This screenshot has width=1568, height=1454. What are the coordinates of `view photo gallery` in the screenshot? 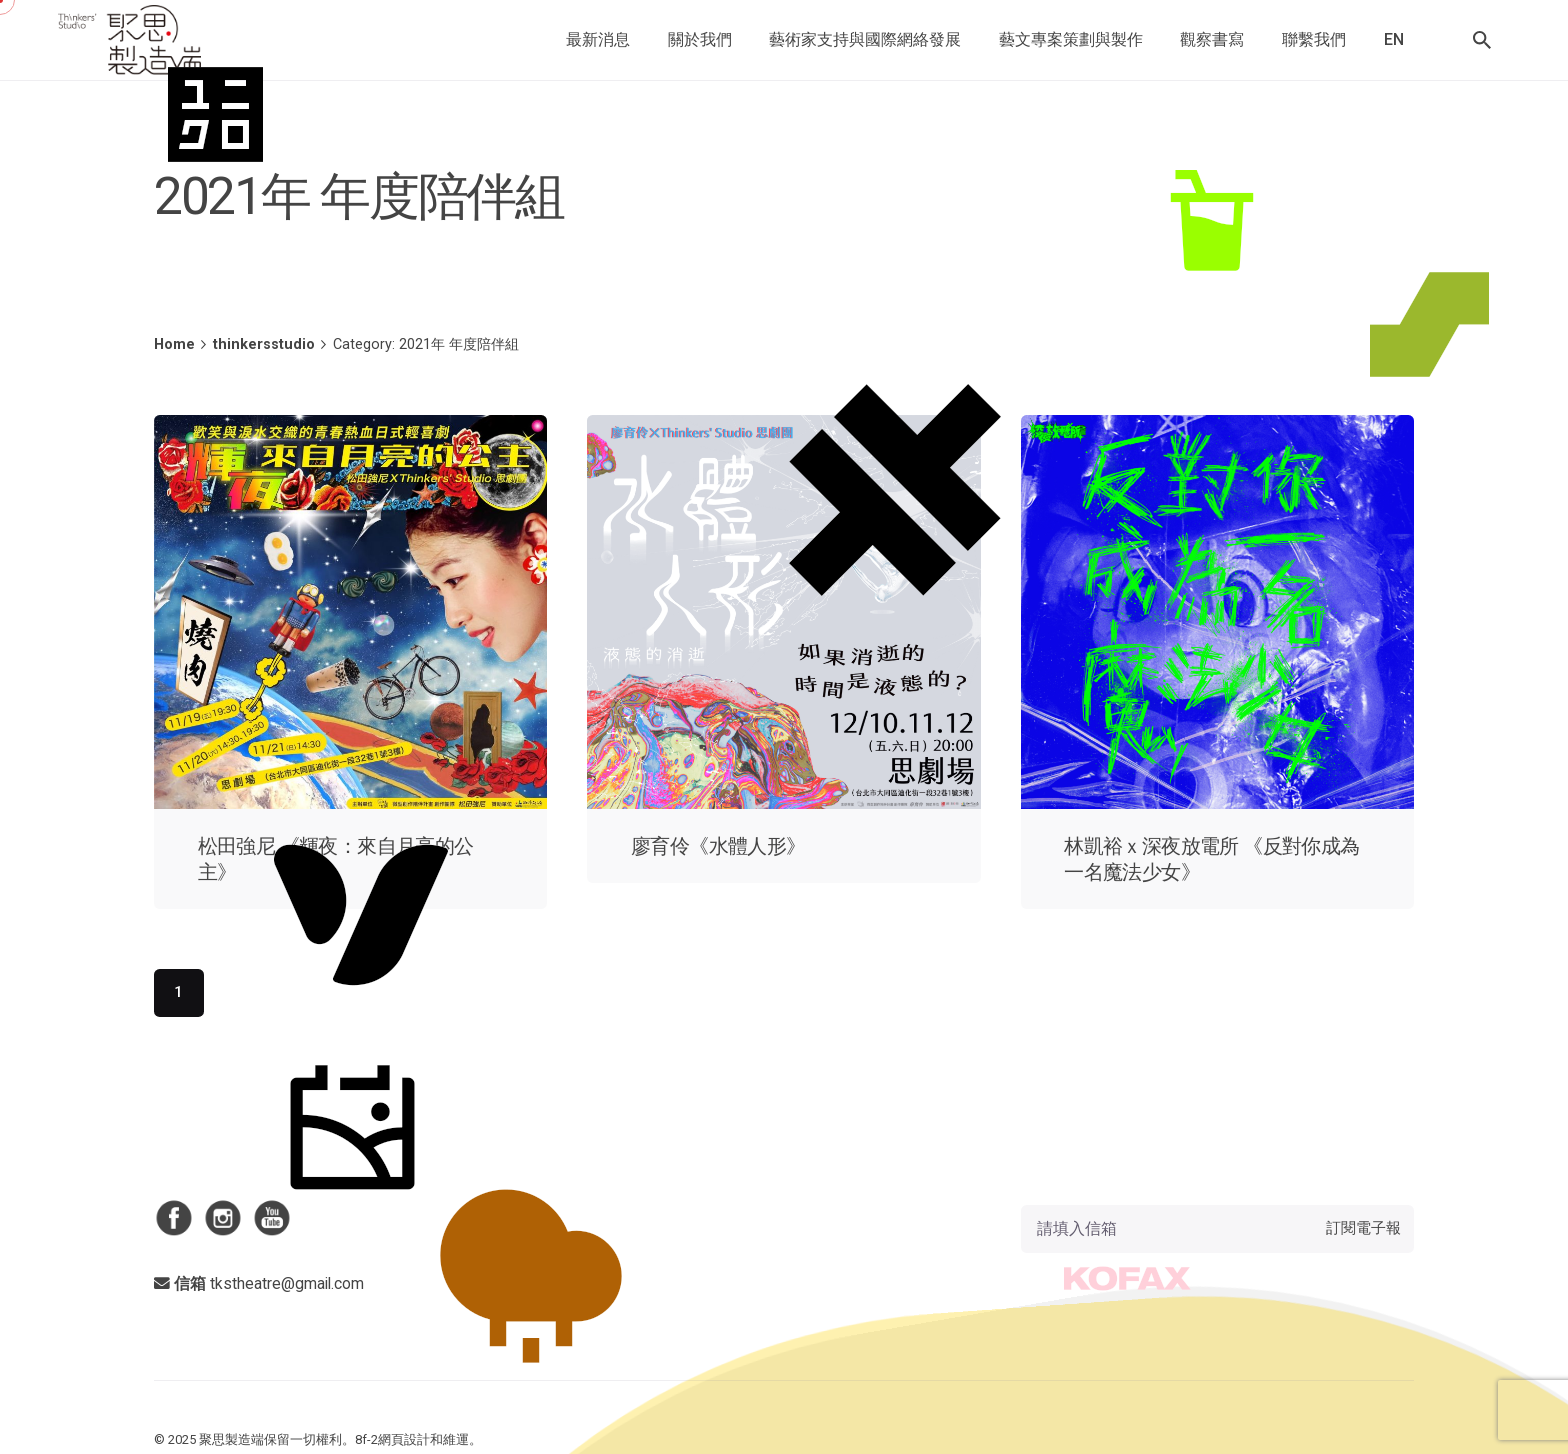 It's located at (352, 1133).